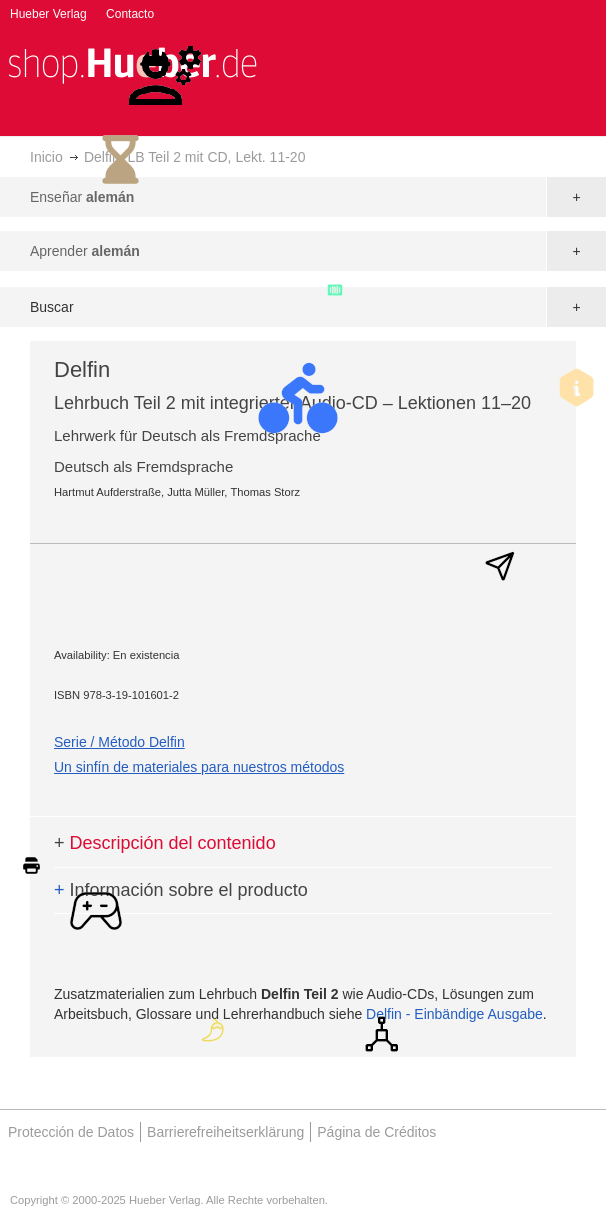 Image resolution: width=606 pixels, height=1228 pixels. I want to click on view more information about this item, so click(576, 387).